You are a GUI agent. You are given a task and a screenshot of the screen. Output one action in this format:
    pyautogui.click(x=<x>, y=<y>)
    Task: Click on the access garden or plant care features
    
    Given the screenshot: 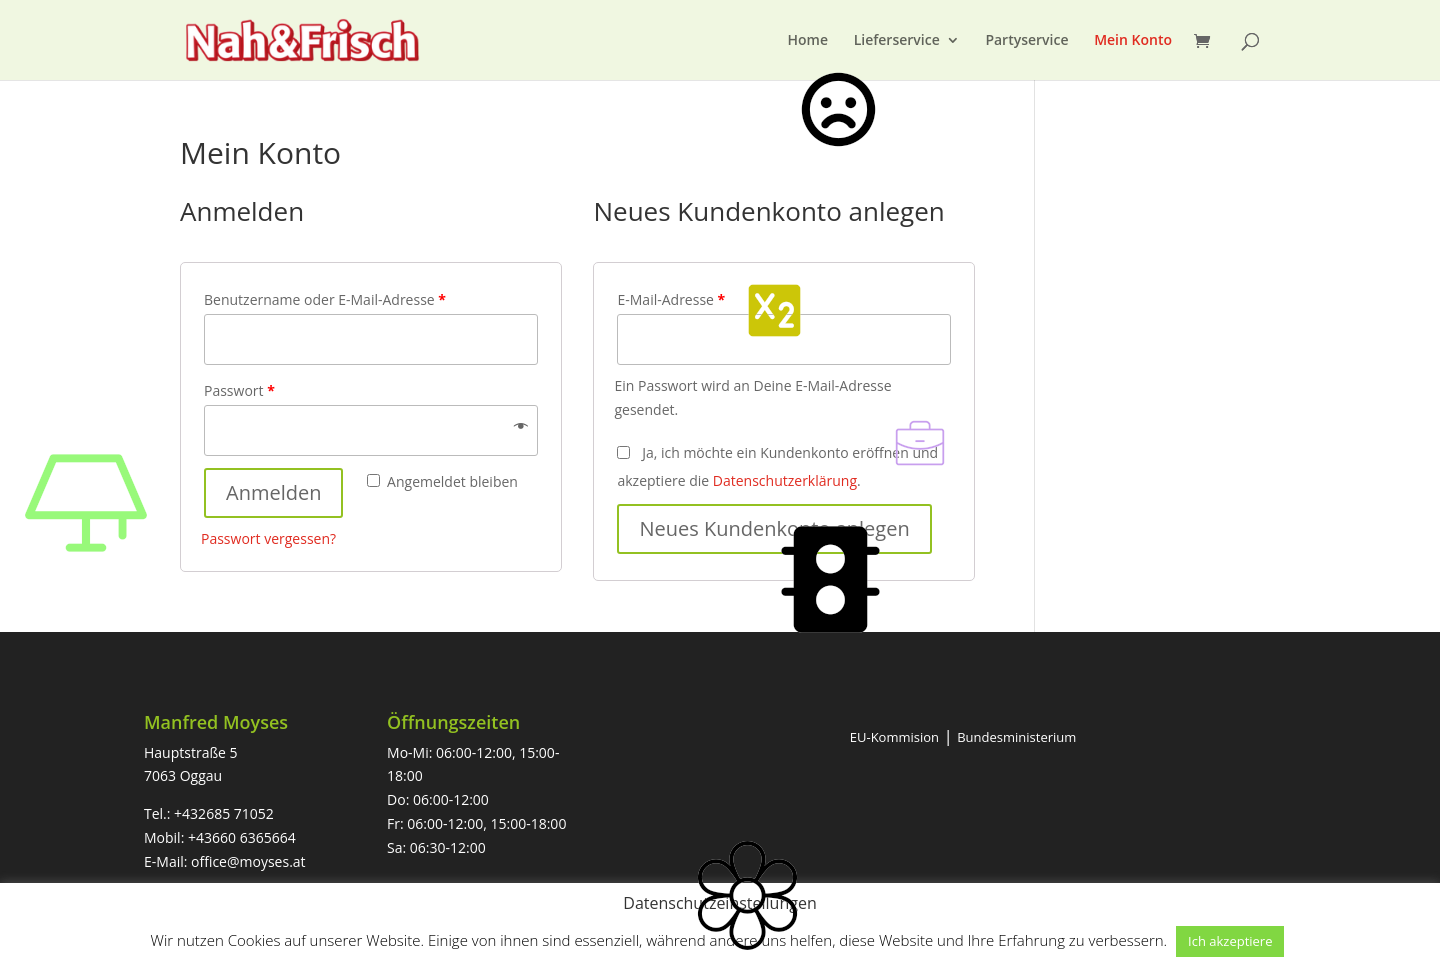 What is the action you would take?
    pyautogui.click(x=747, y=895)
    